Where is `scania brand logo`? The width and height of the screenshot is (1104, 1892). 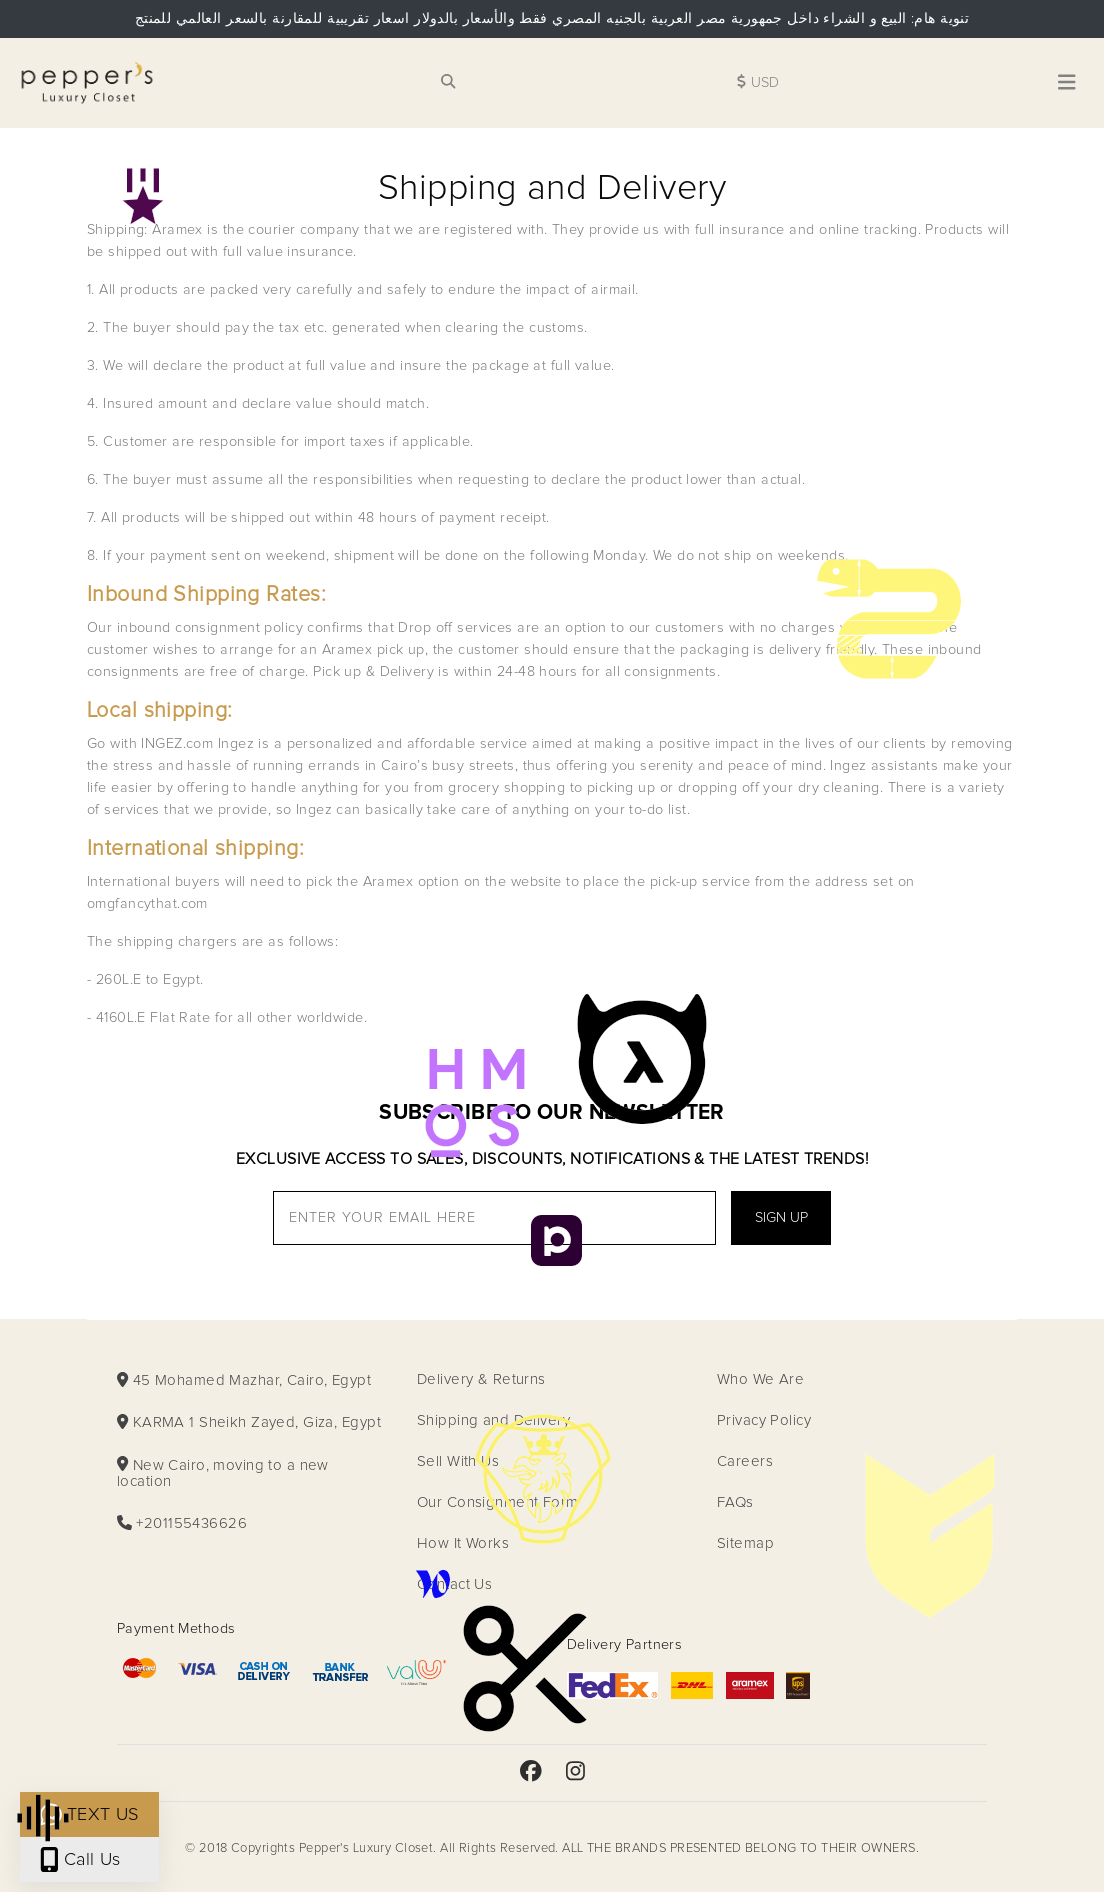
scania brand logo is located at coordinates (543, 1479).